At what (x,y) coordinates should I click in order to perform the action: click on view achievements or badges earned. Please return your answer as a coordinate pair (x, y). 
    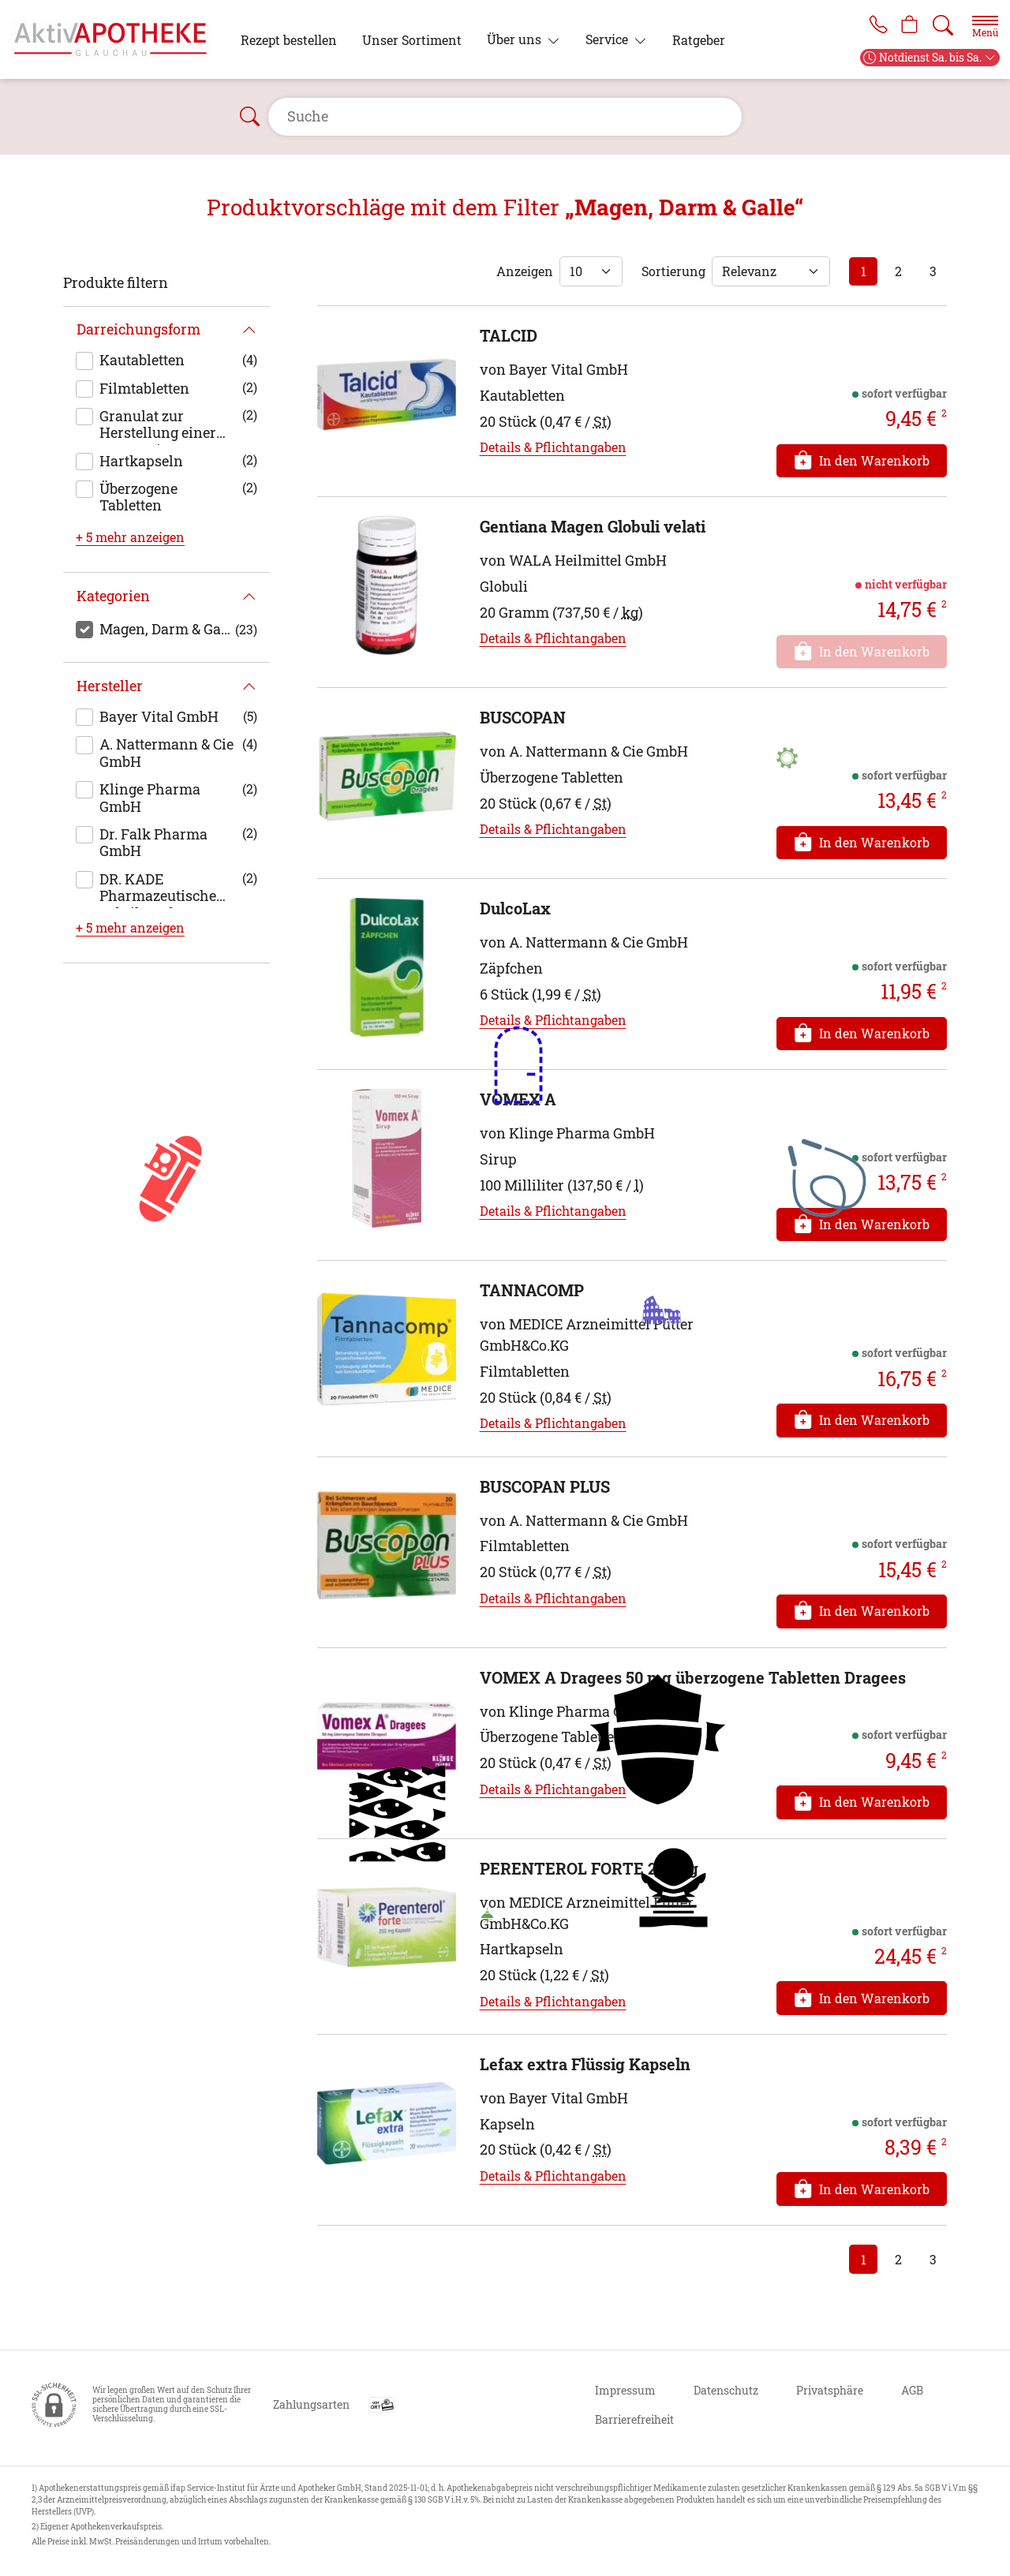
    Looking at the image, I should click on (657, 1739).